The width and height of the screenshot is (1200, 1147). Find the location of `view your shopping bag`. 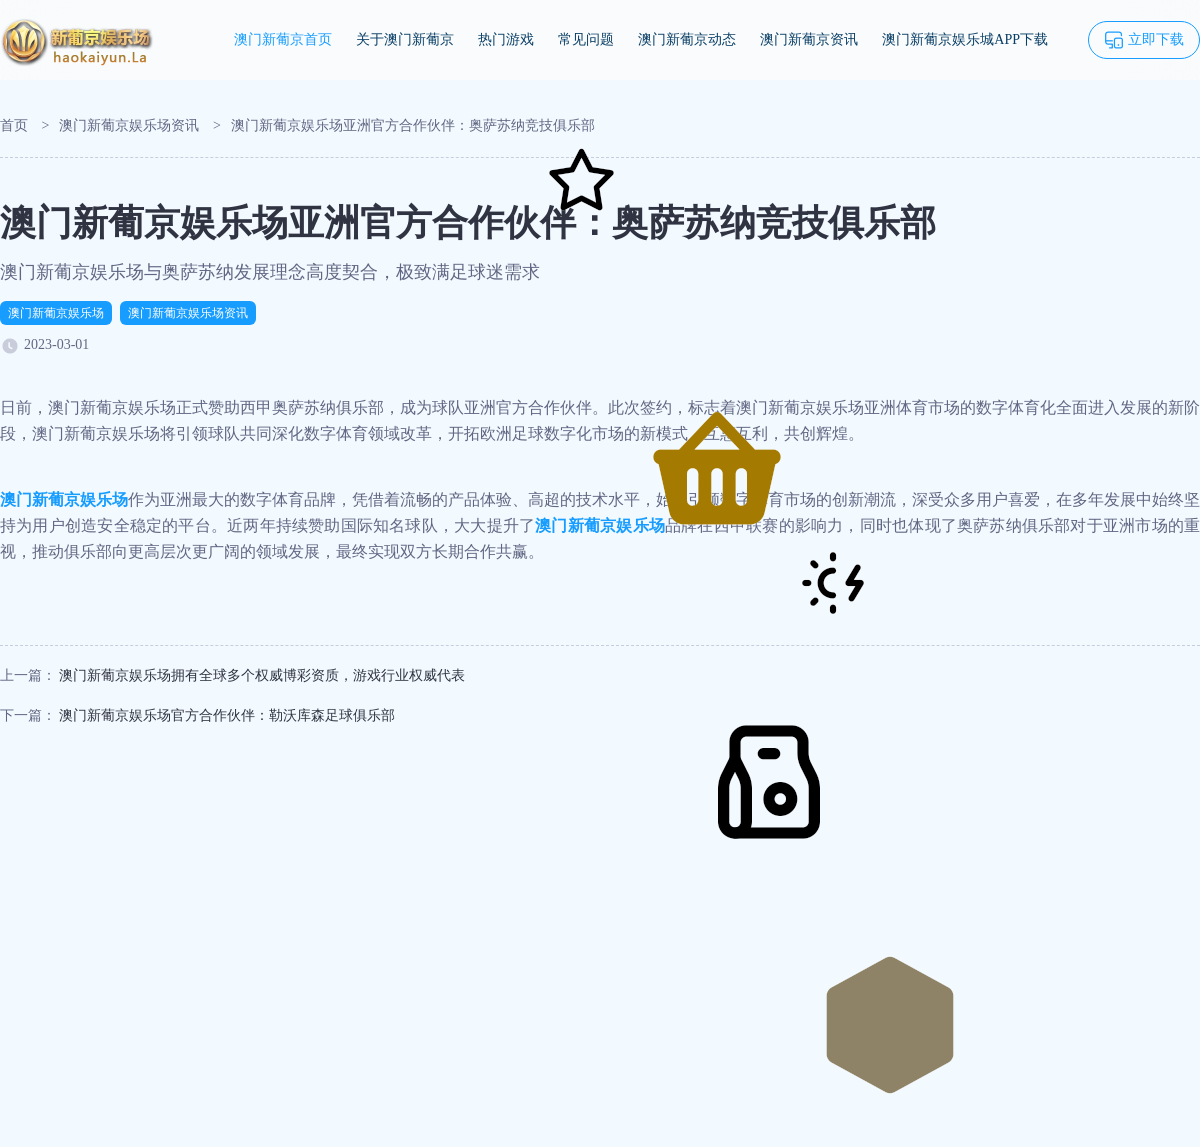

view your shopping bag is located at coordinates (769, 782).